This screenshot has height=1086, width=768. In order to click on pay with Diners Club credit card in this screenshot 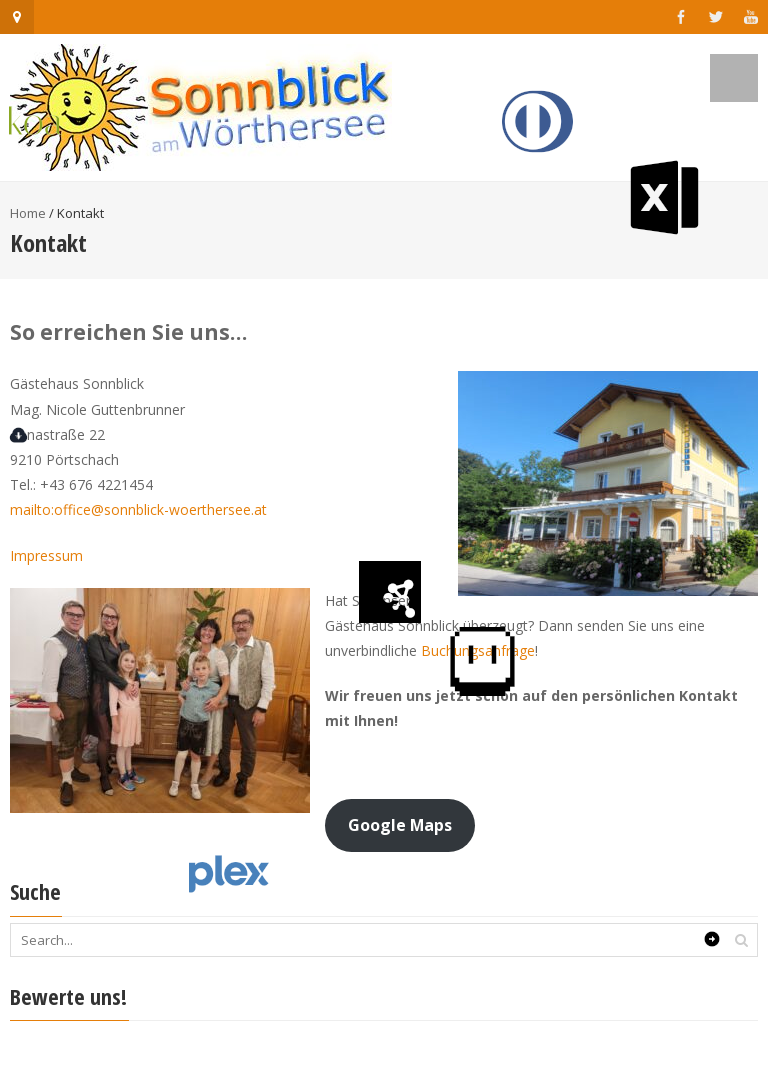, I will do `click(537, 121)`.